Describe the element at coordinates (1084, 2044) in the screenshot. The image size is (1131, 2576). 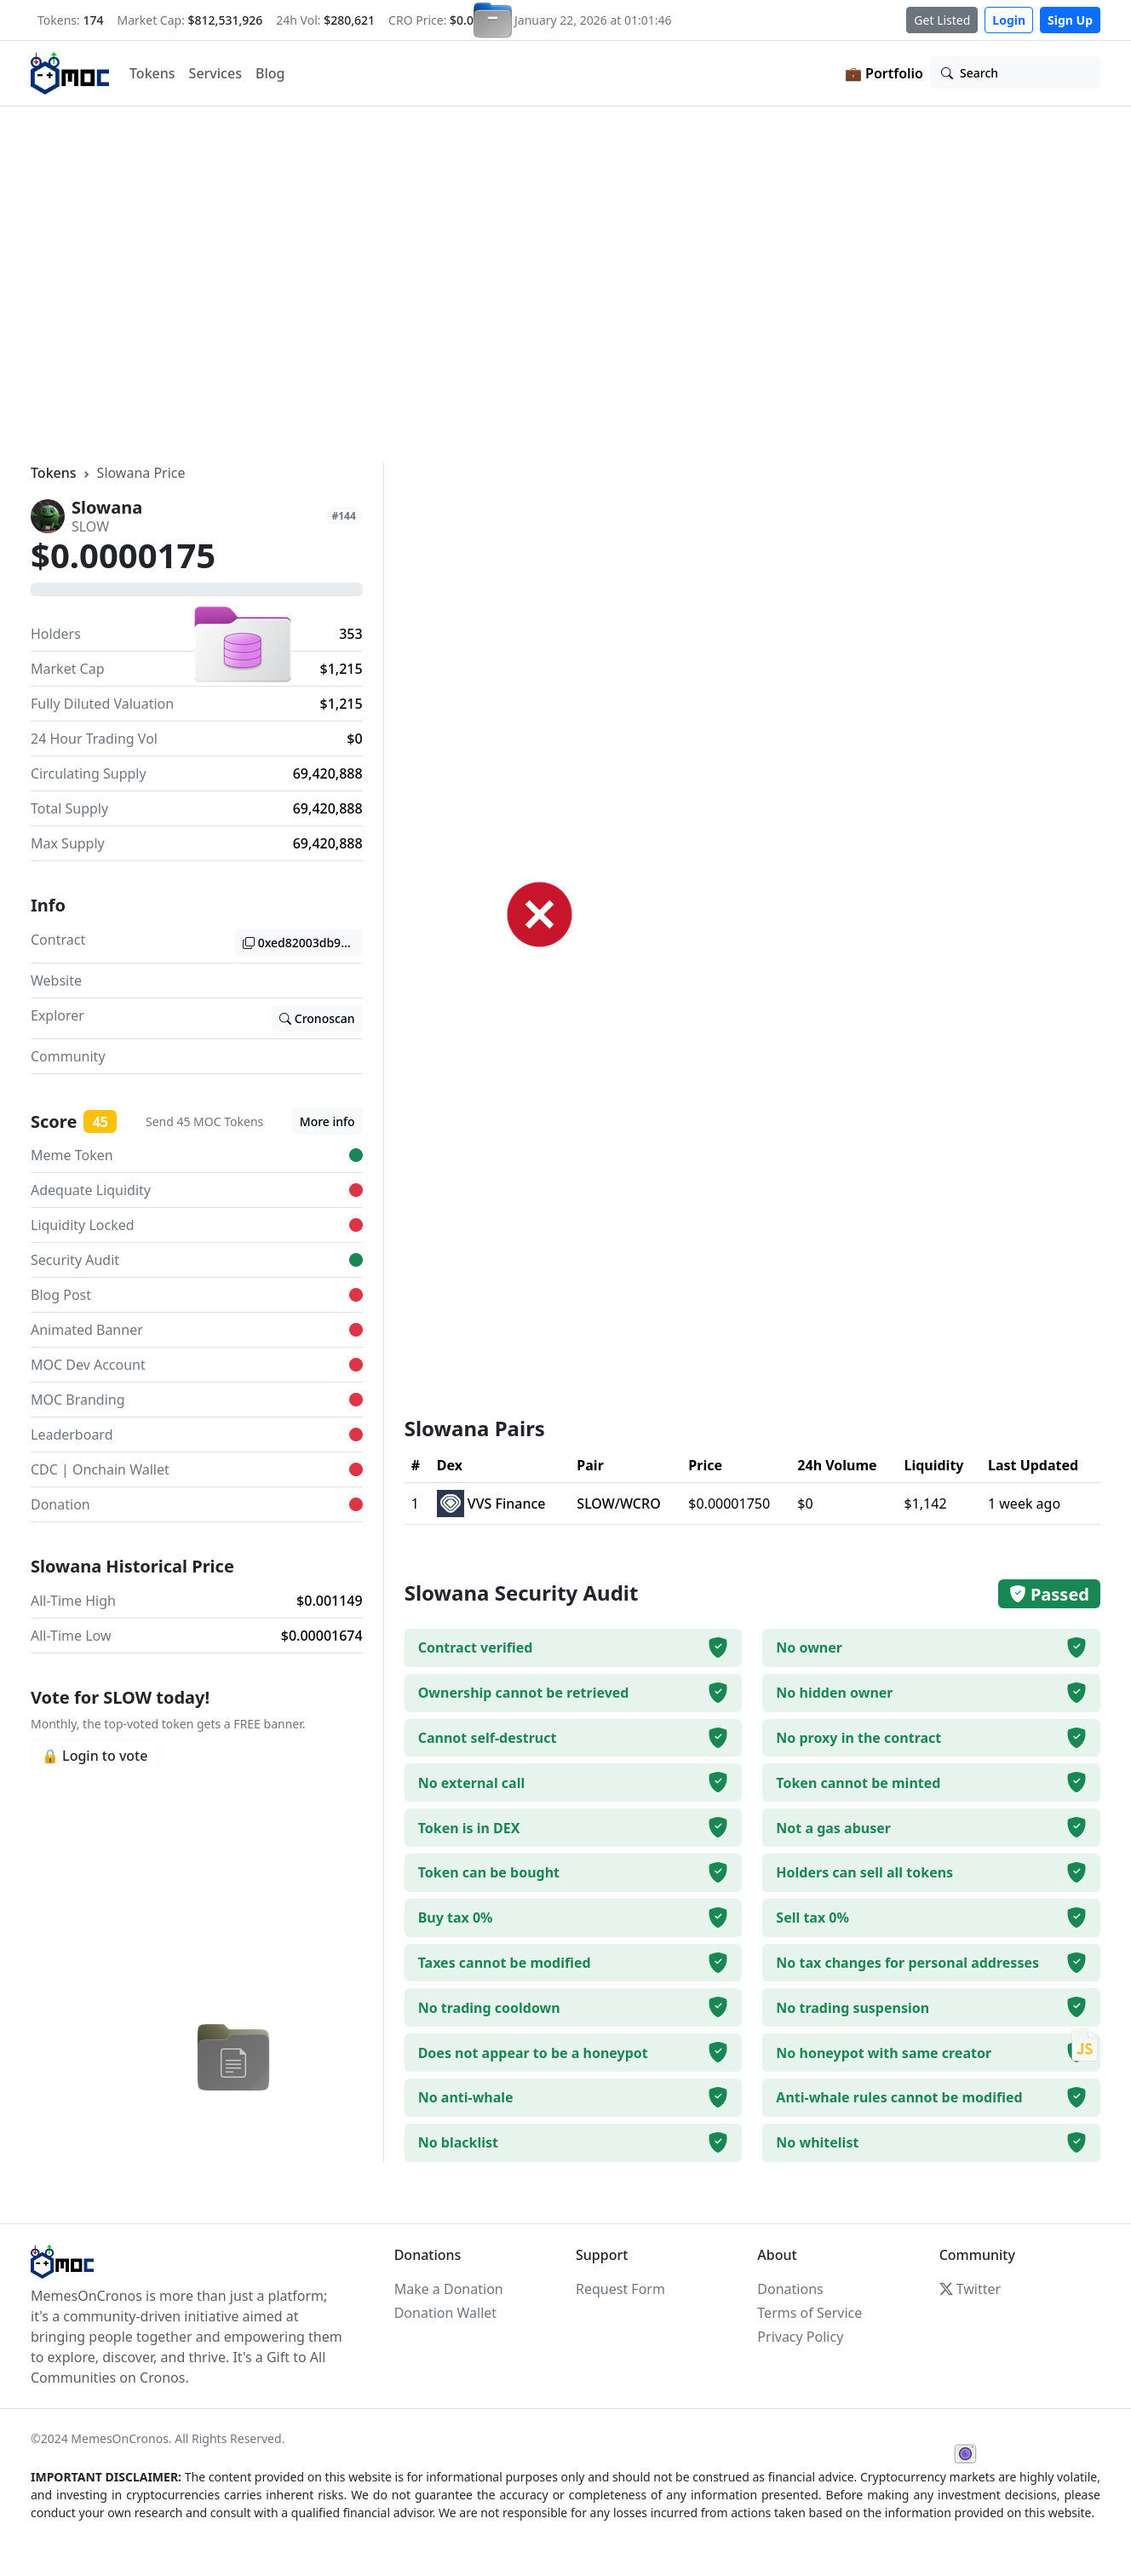
I see `a javascript source code file` at that location.